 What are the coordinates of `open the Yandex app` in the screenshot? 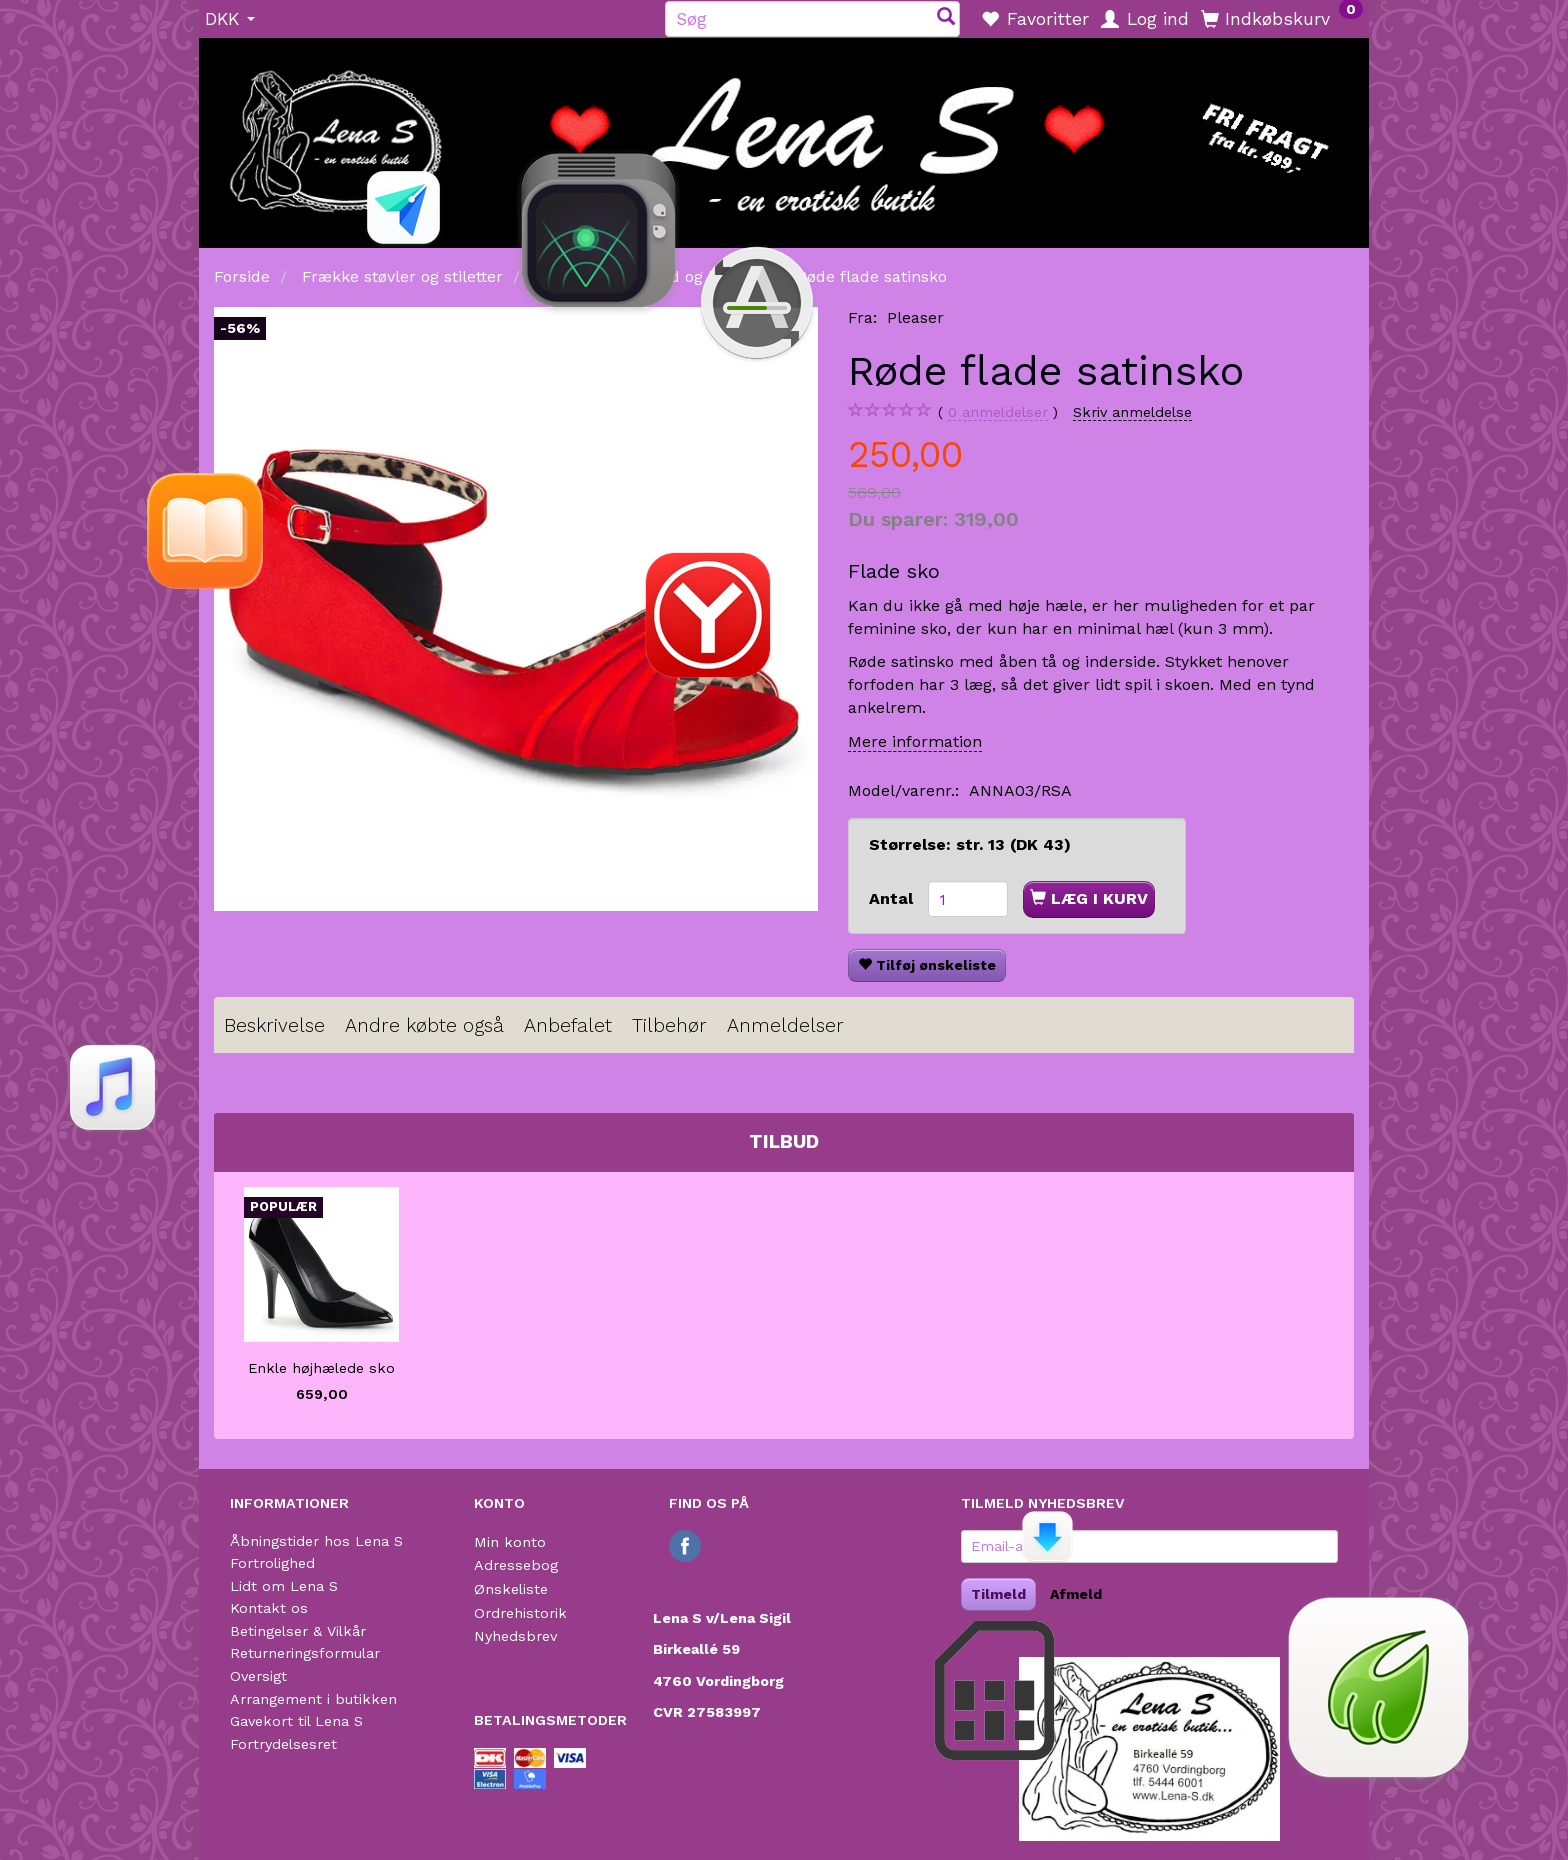 It's located at (708, 615).